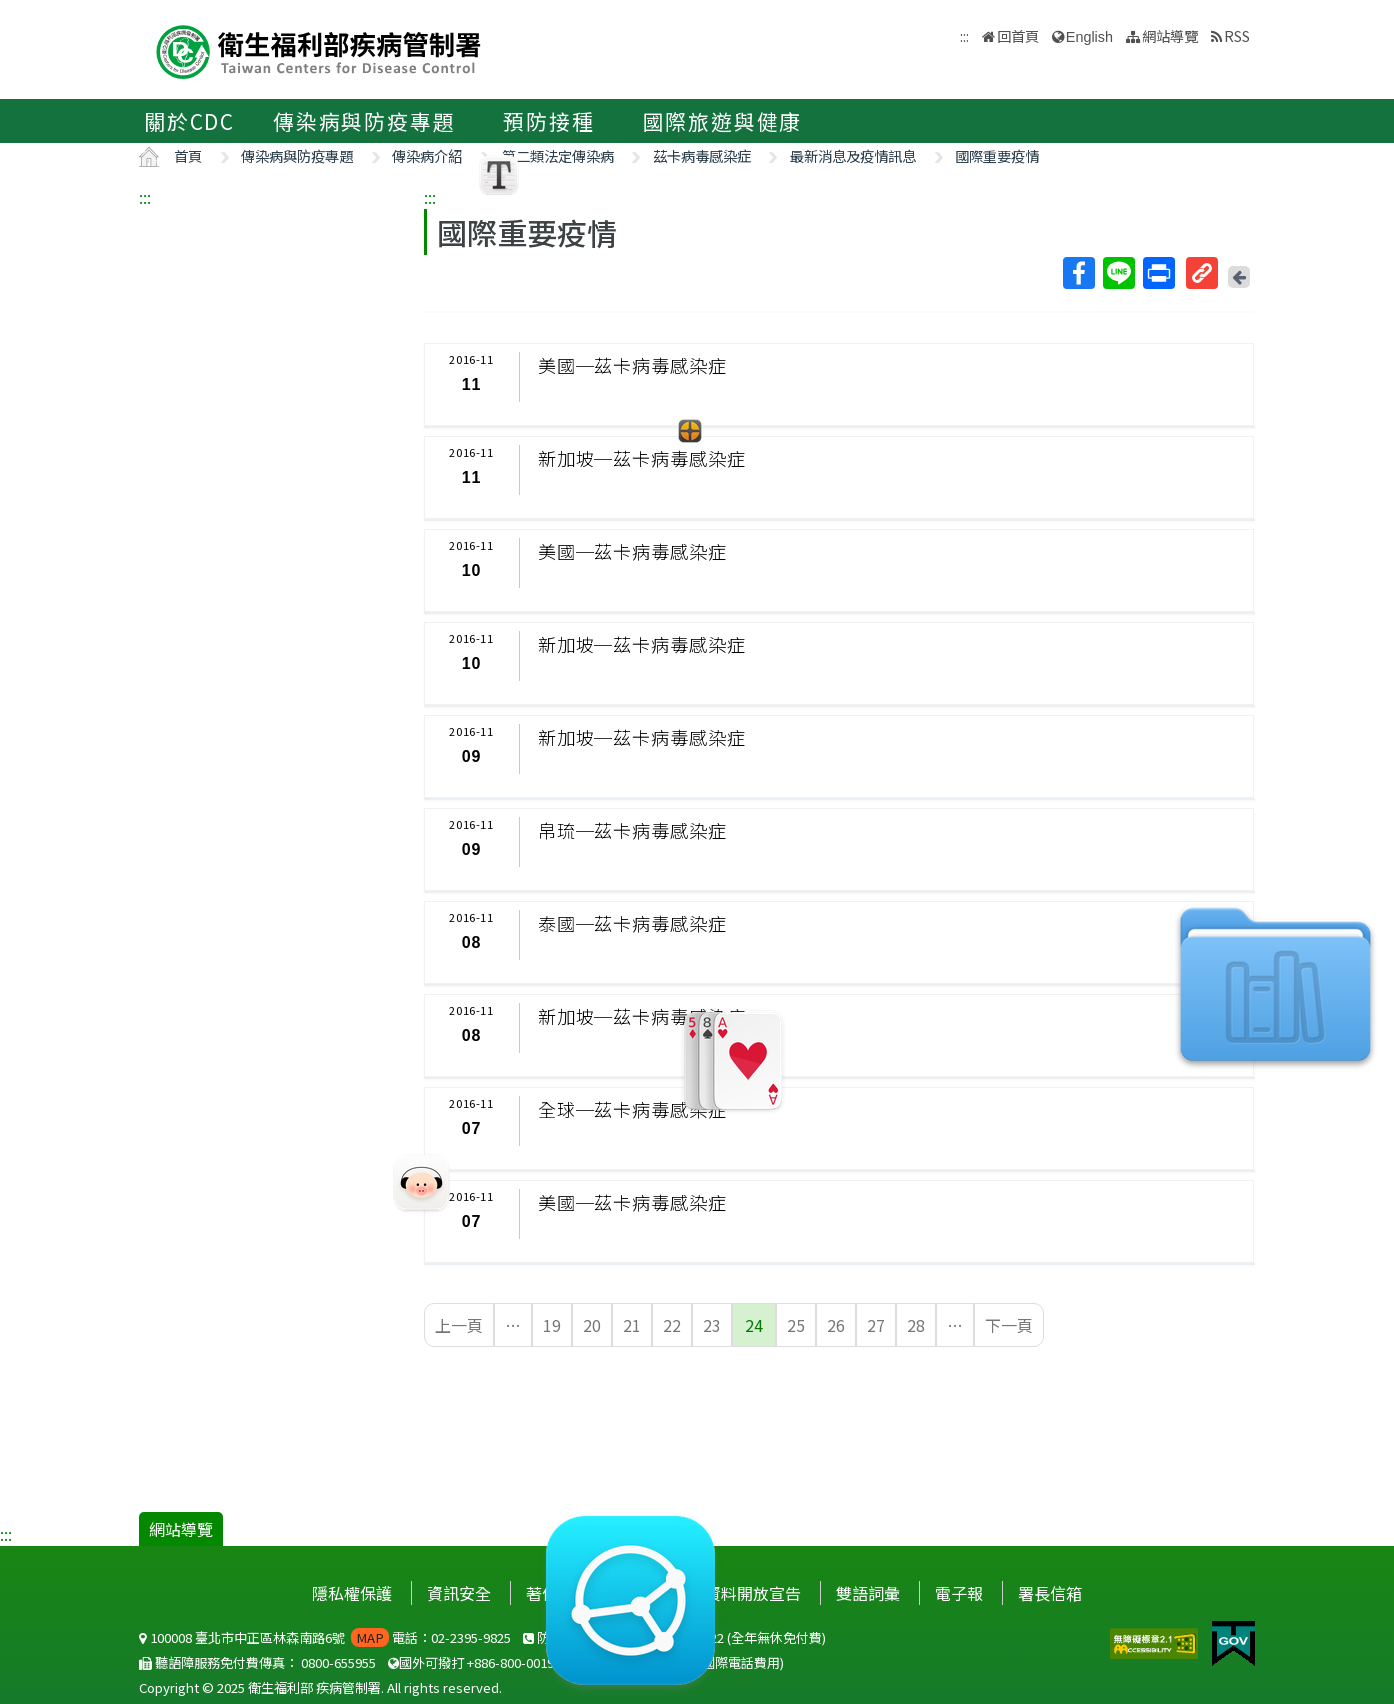 This screenshot has height=1704, width=1394. I want to click on launch team fortress classic, so click(690, 431).